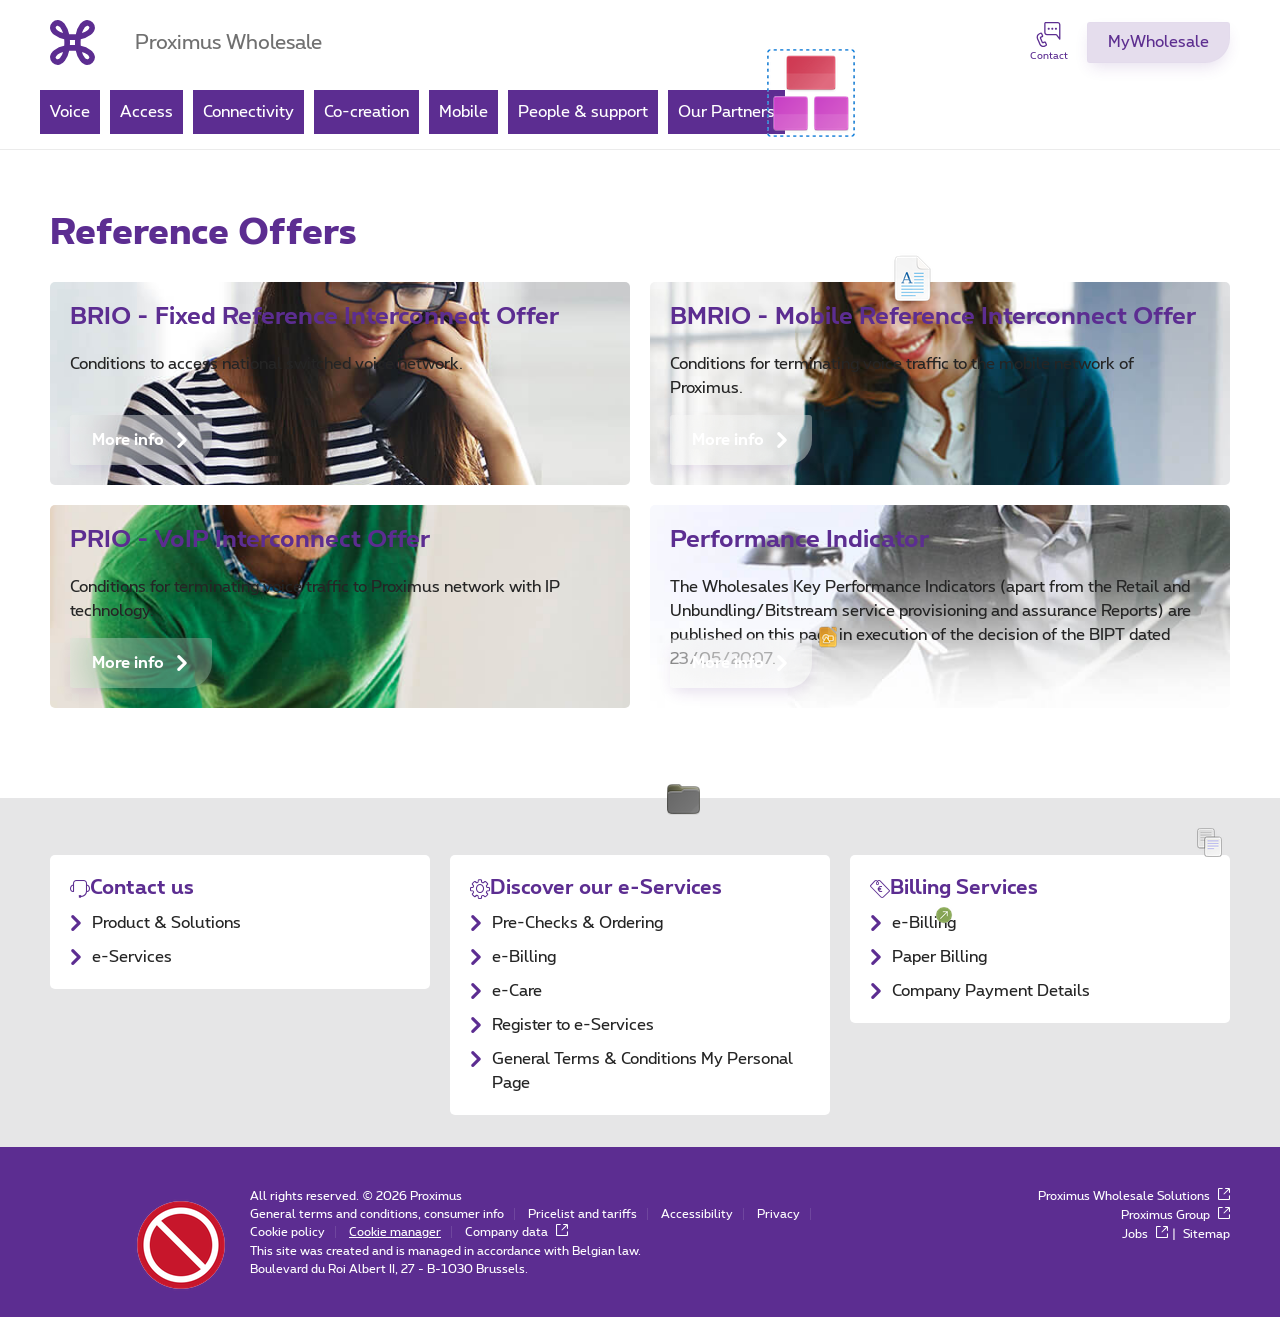 The height and width of the screenshot is (1317, 1280). Describe the element at coordinates (181, 1245) in the screenshot. I see `delete selected email message` at that location.